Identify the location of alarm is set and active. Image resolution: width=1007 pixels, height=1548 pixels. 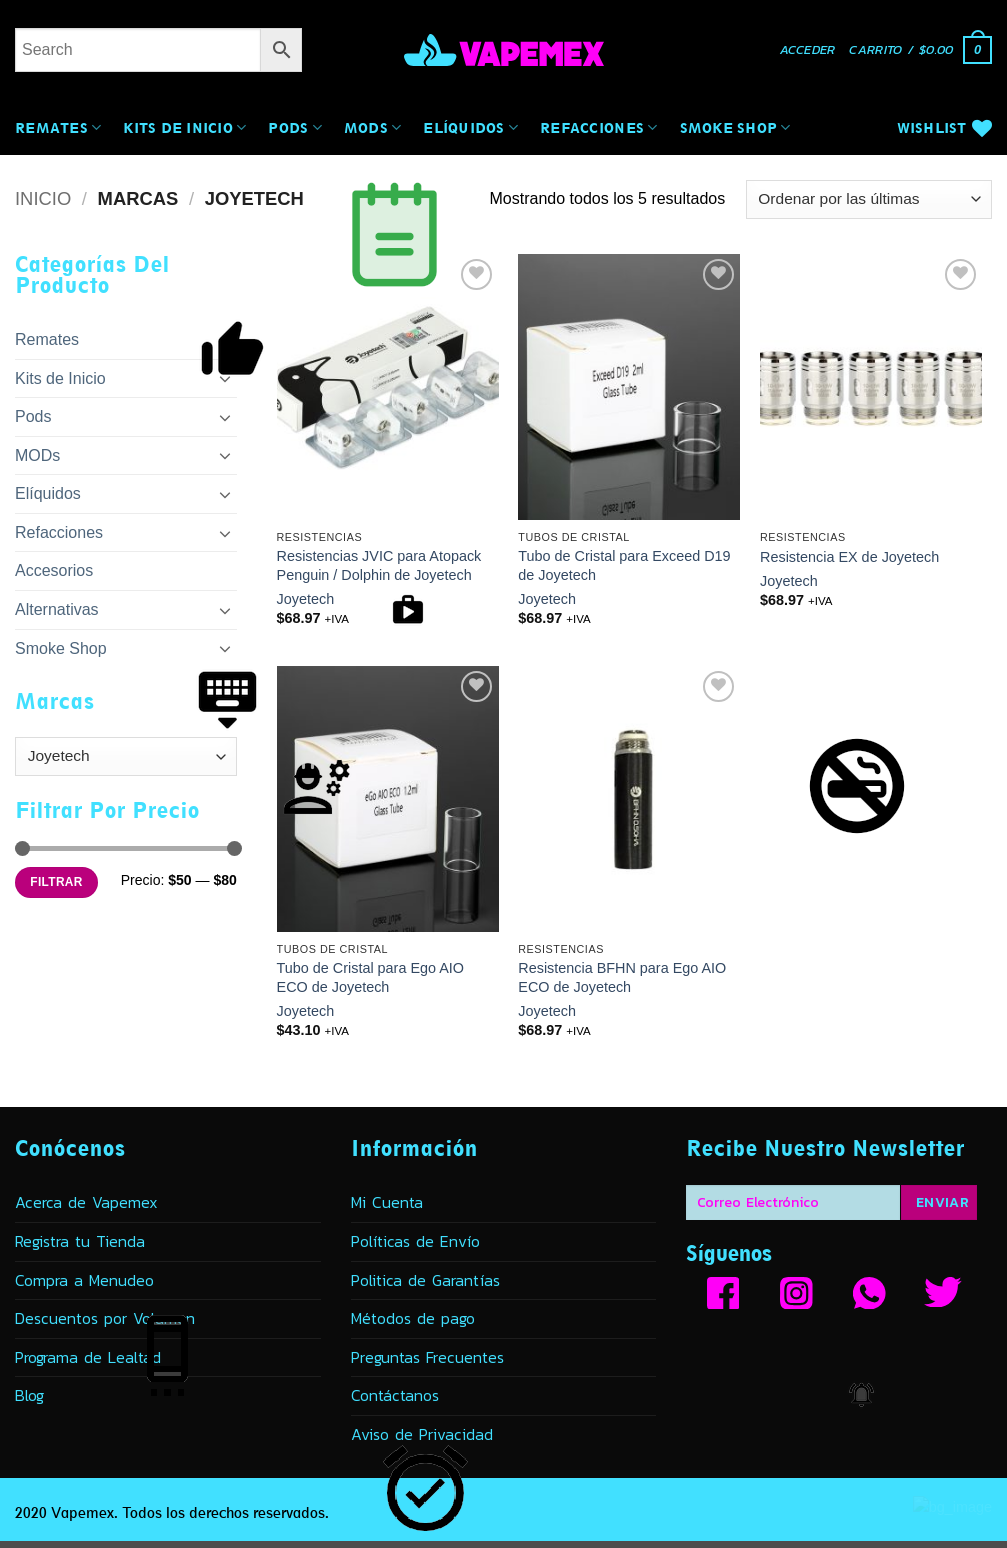
(425, 1488).